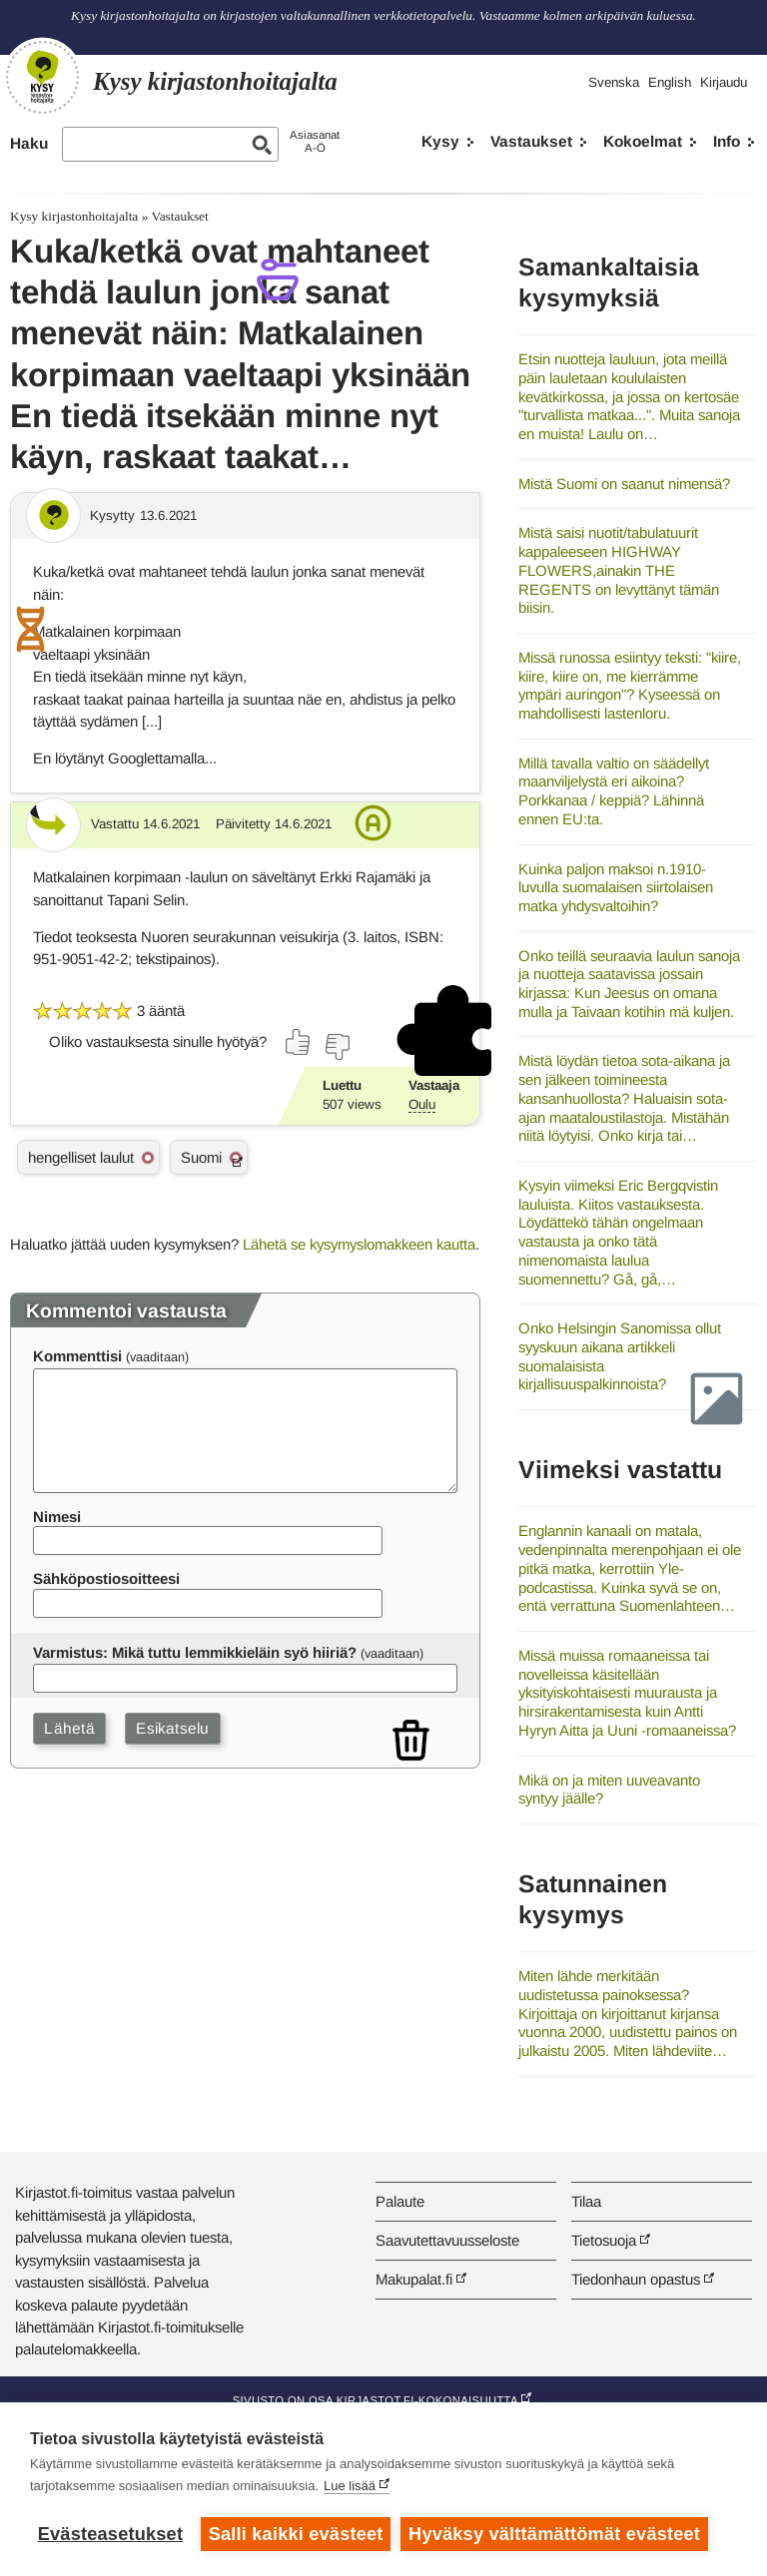 The height and width of the screenshot is (2576, 767). I want to click on view image or photo, so click(716, 1398).